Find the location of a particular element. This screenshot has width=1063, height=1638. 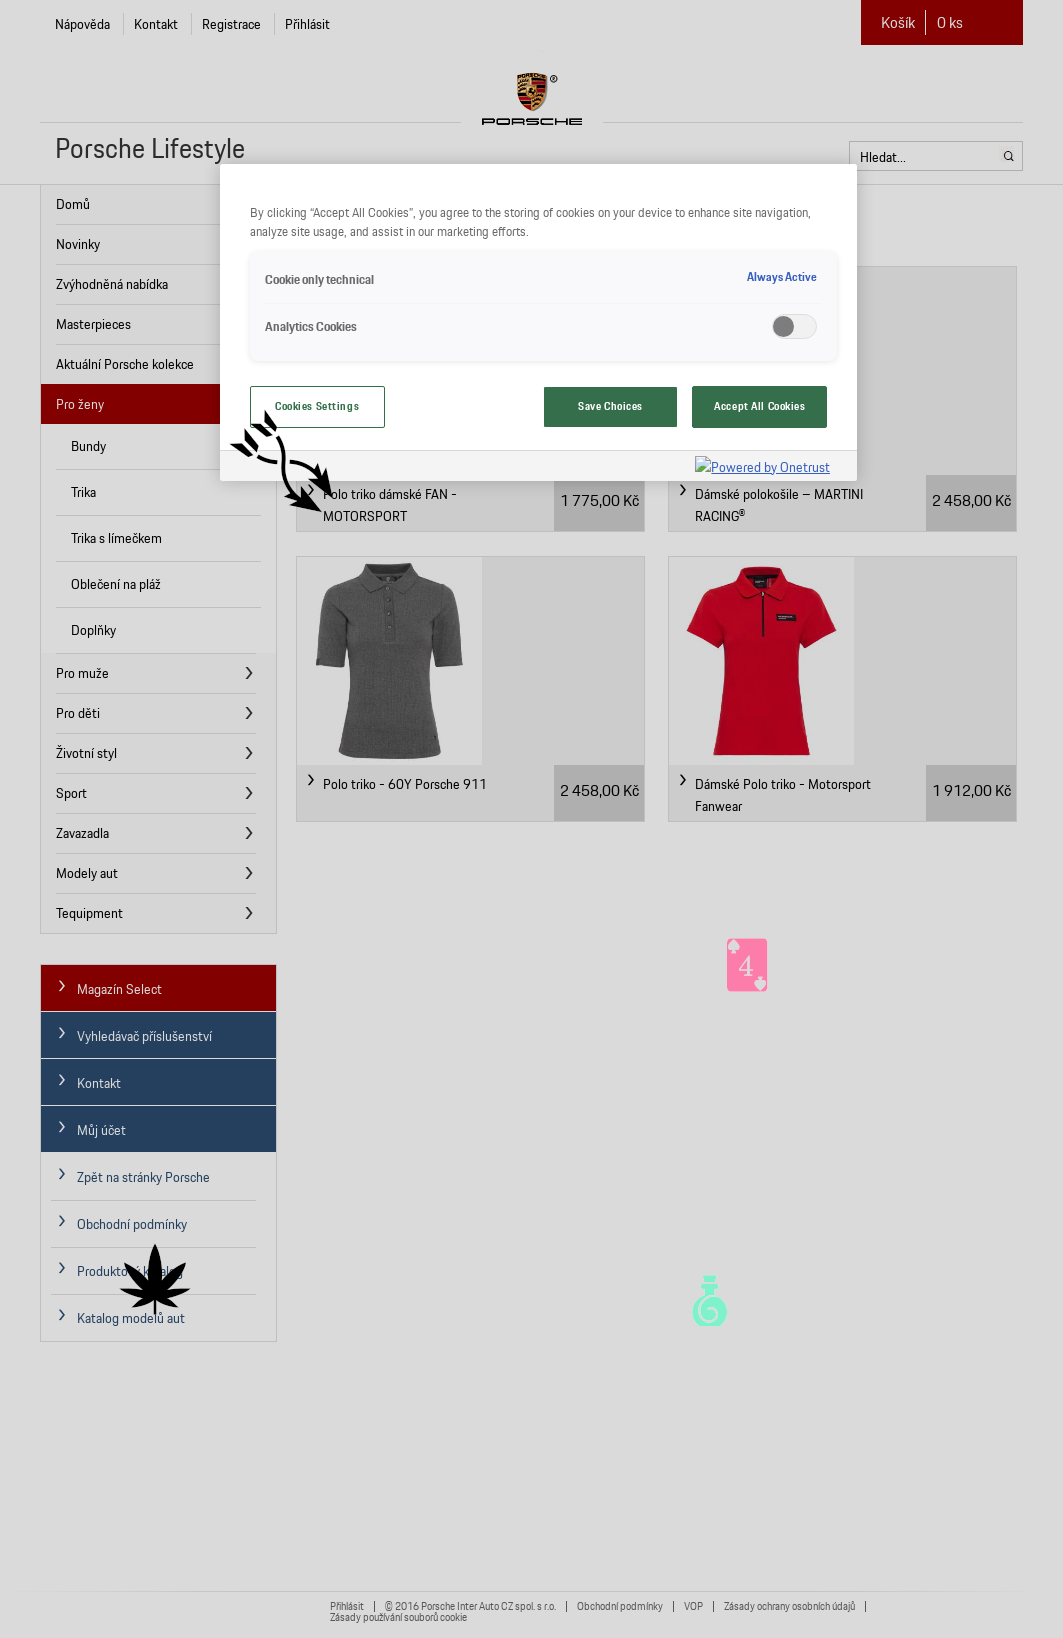

browse hemp or cannabis-related products is located at coordinates (155, 1279).